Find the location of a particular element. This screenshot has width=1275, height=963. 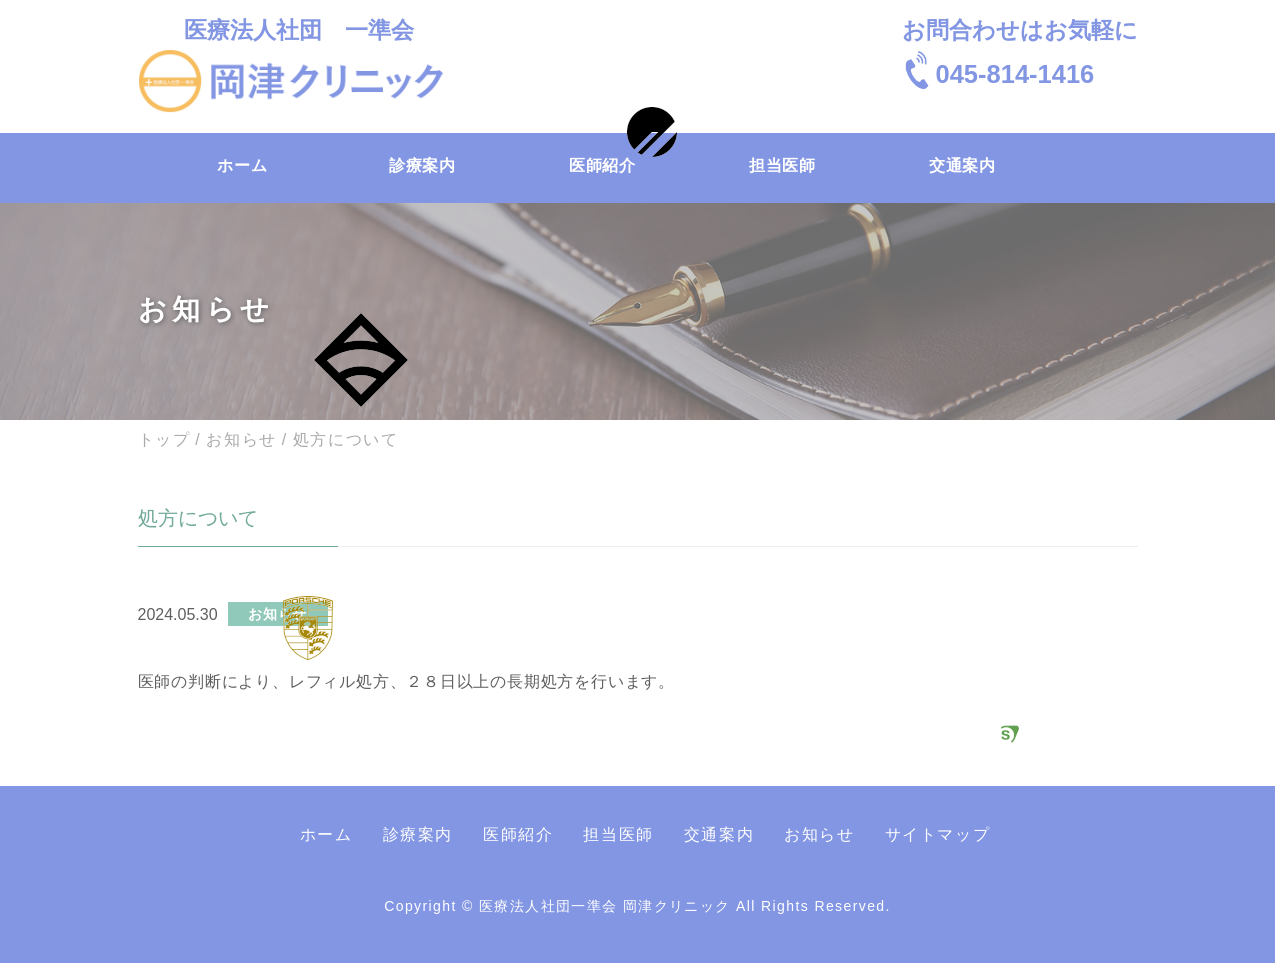

porsche brand logo is located at coordinates (308, 628).